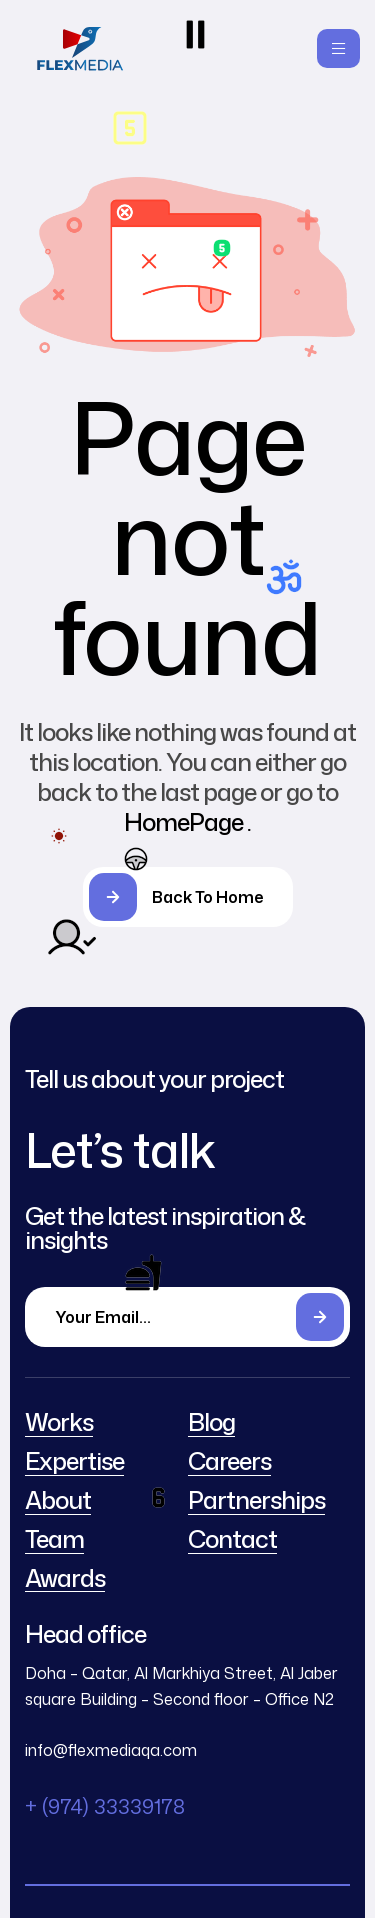 This screenshot has width=375, height=1918. What do you see at coordinates (70, 938) in the screenshot?
I see `confirm or verify a user account` at bounding box center [70, 938].